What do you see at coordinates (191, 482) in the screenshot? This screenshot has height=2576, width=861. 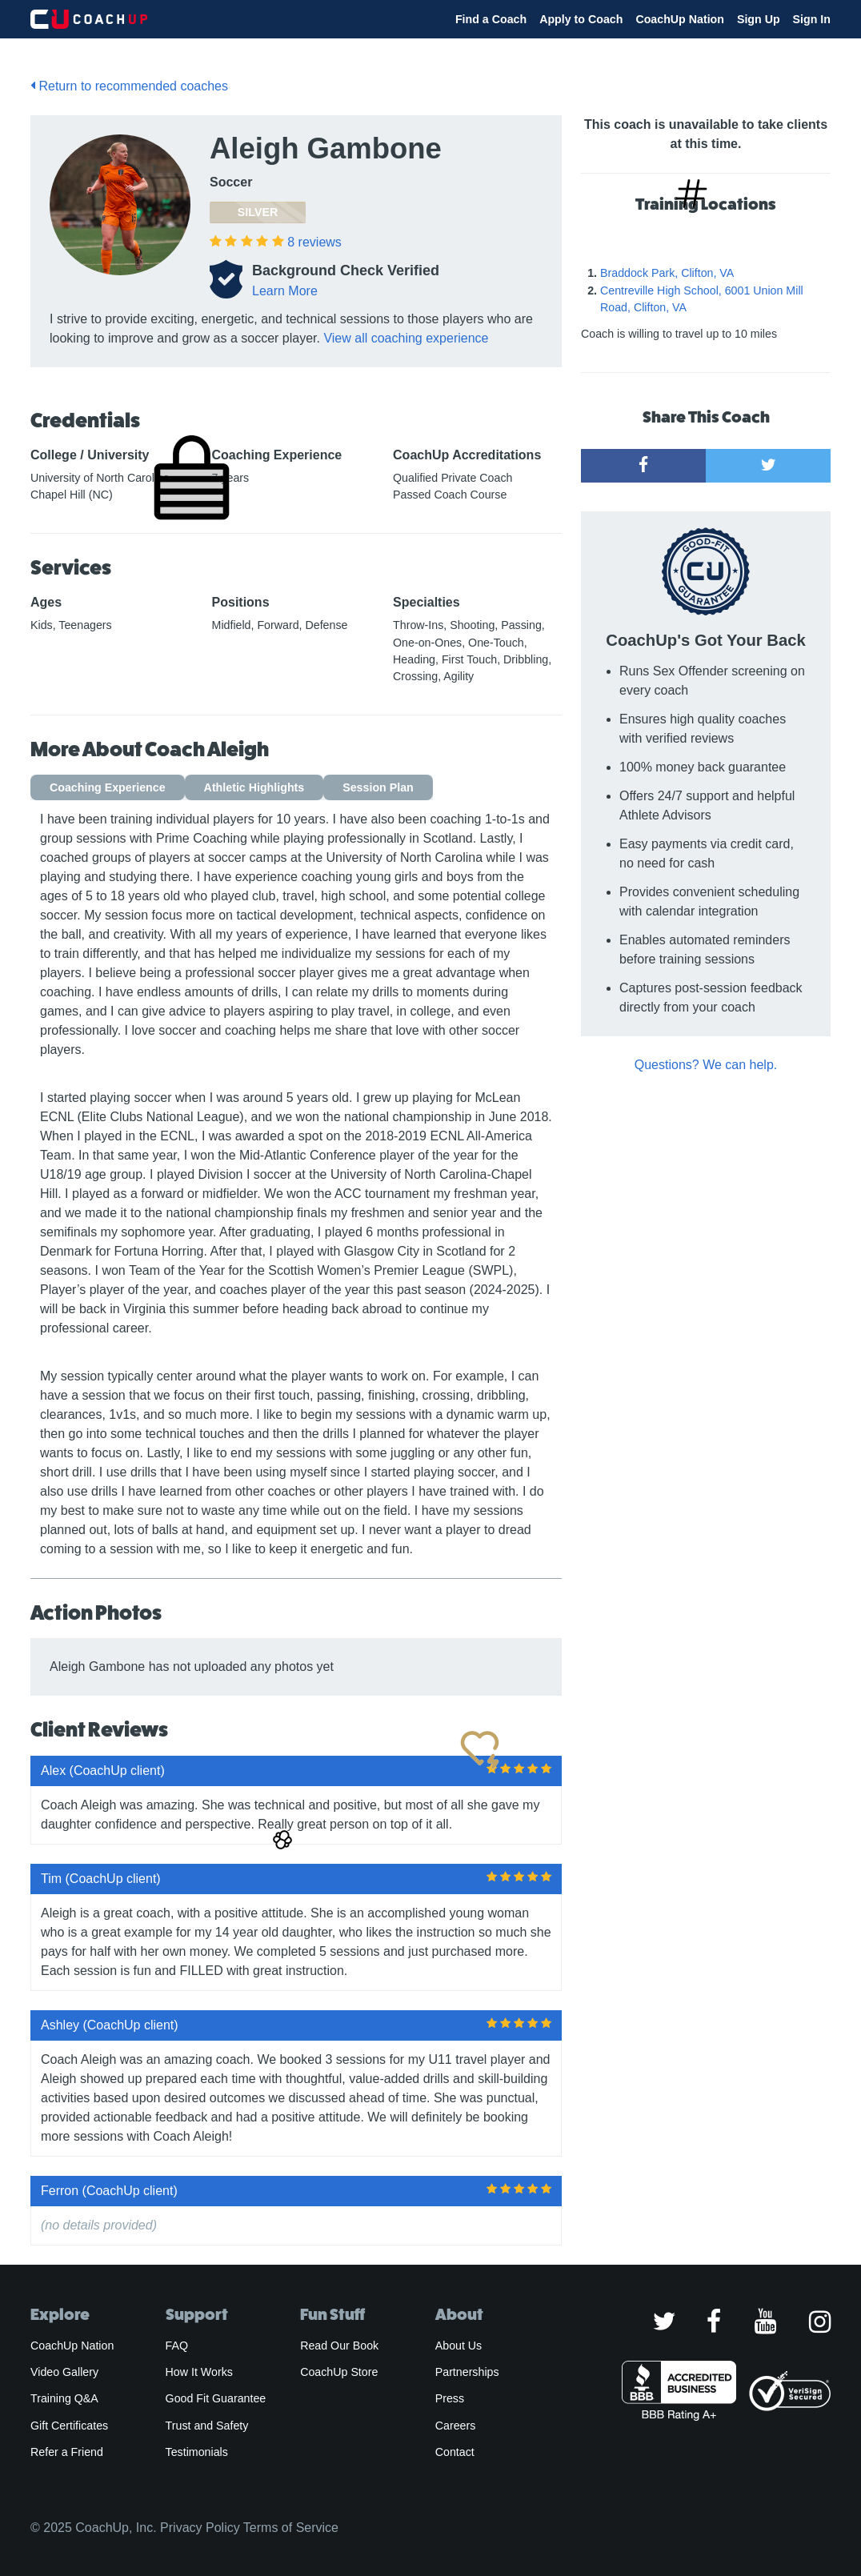 I see `indicates secure or encrypted content` at bounding box center [191, 482].